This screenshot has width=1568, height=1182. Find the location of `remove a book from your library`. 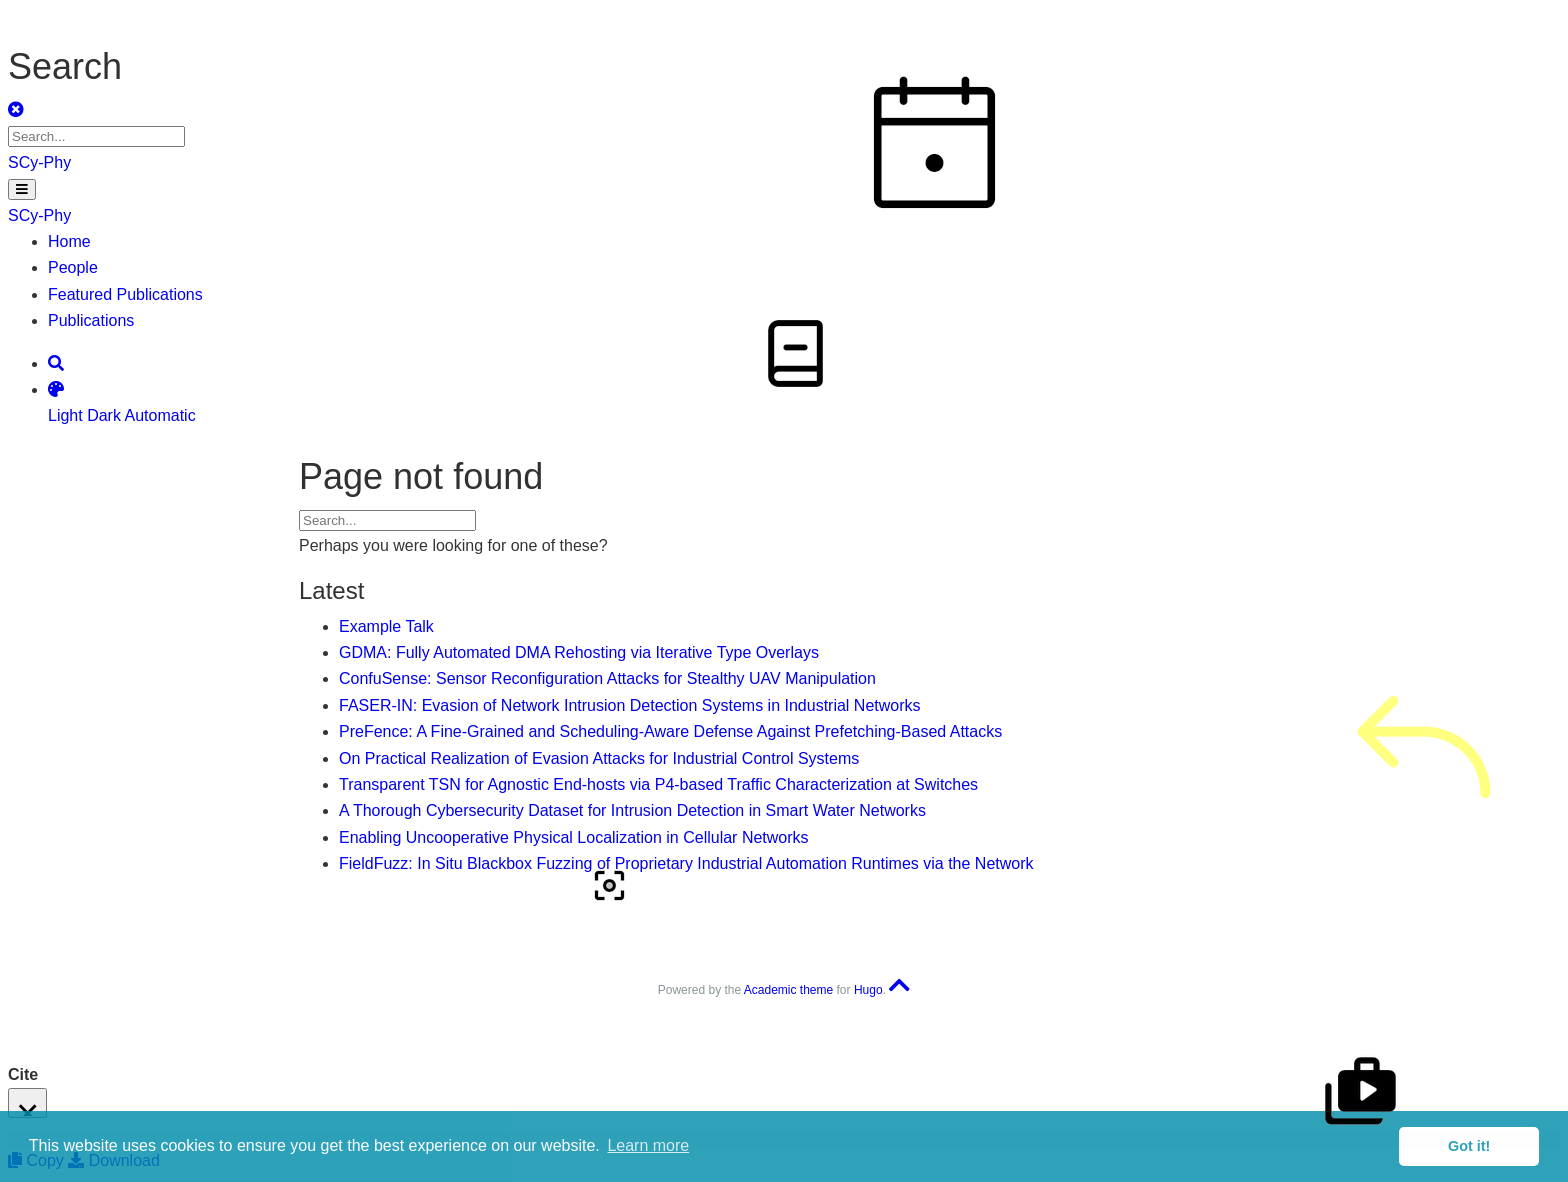

remove a book from your library is located at coordinates (795, 353).